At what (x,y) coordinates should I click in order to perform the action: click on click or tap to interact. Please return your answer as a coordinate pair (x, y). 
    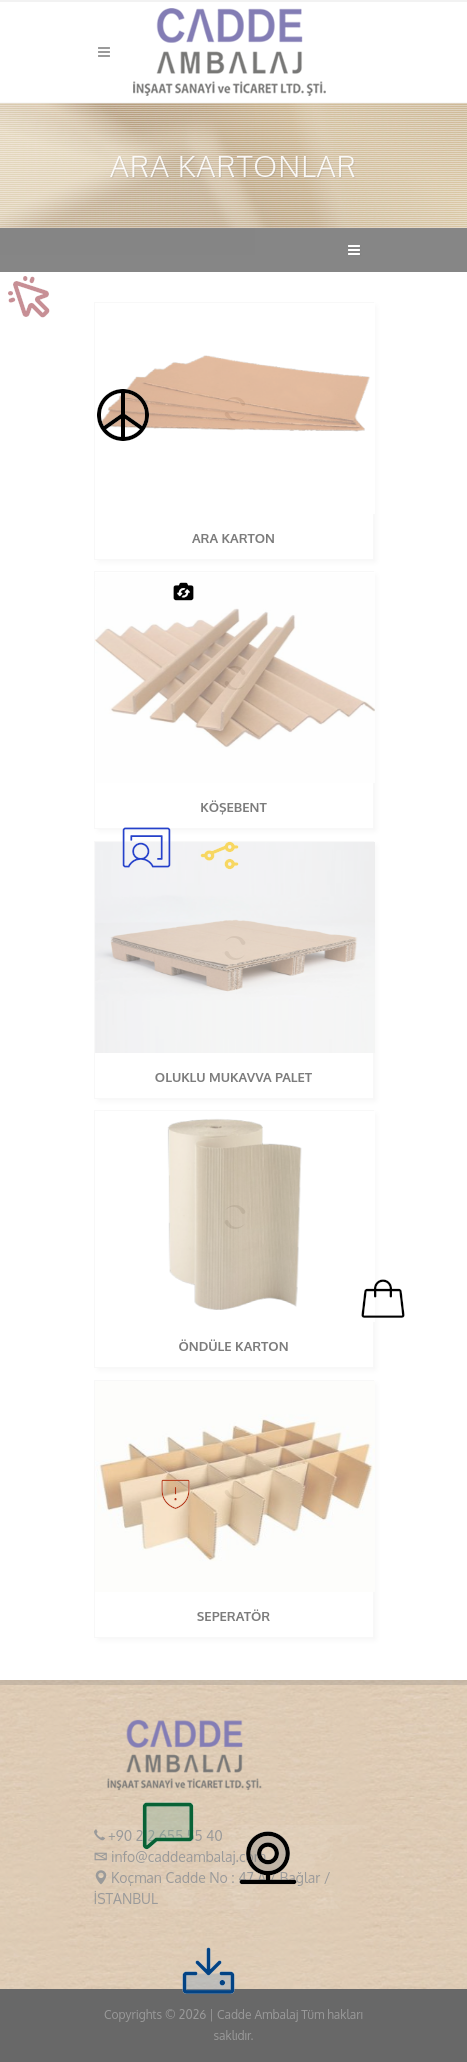
    Looking at the image, I should click on (31, 299).